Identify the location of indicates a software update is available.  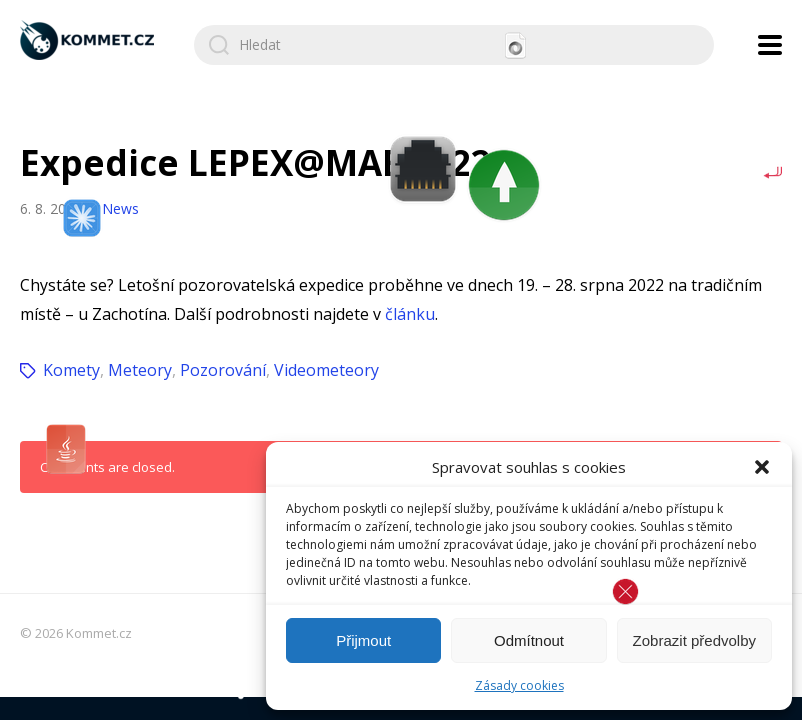
(504, 185).